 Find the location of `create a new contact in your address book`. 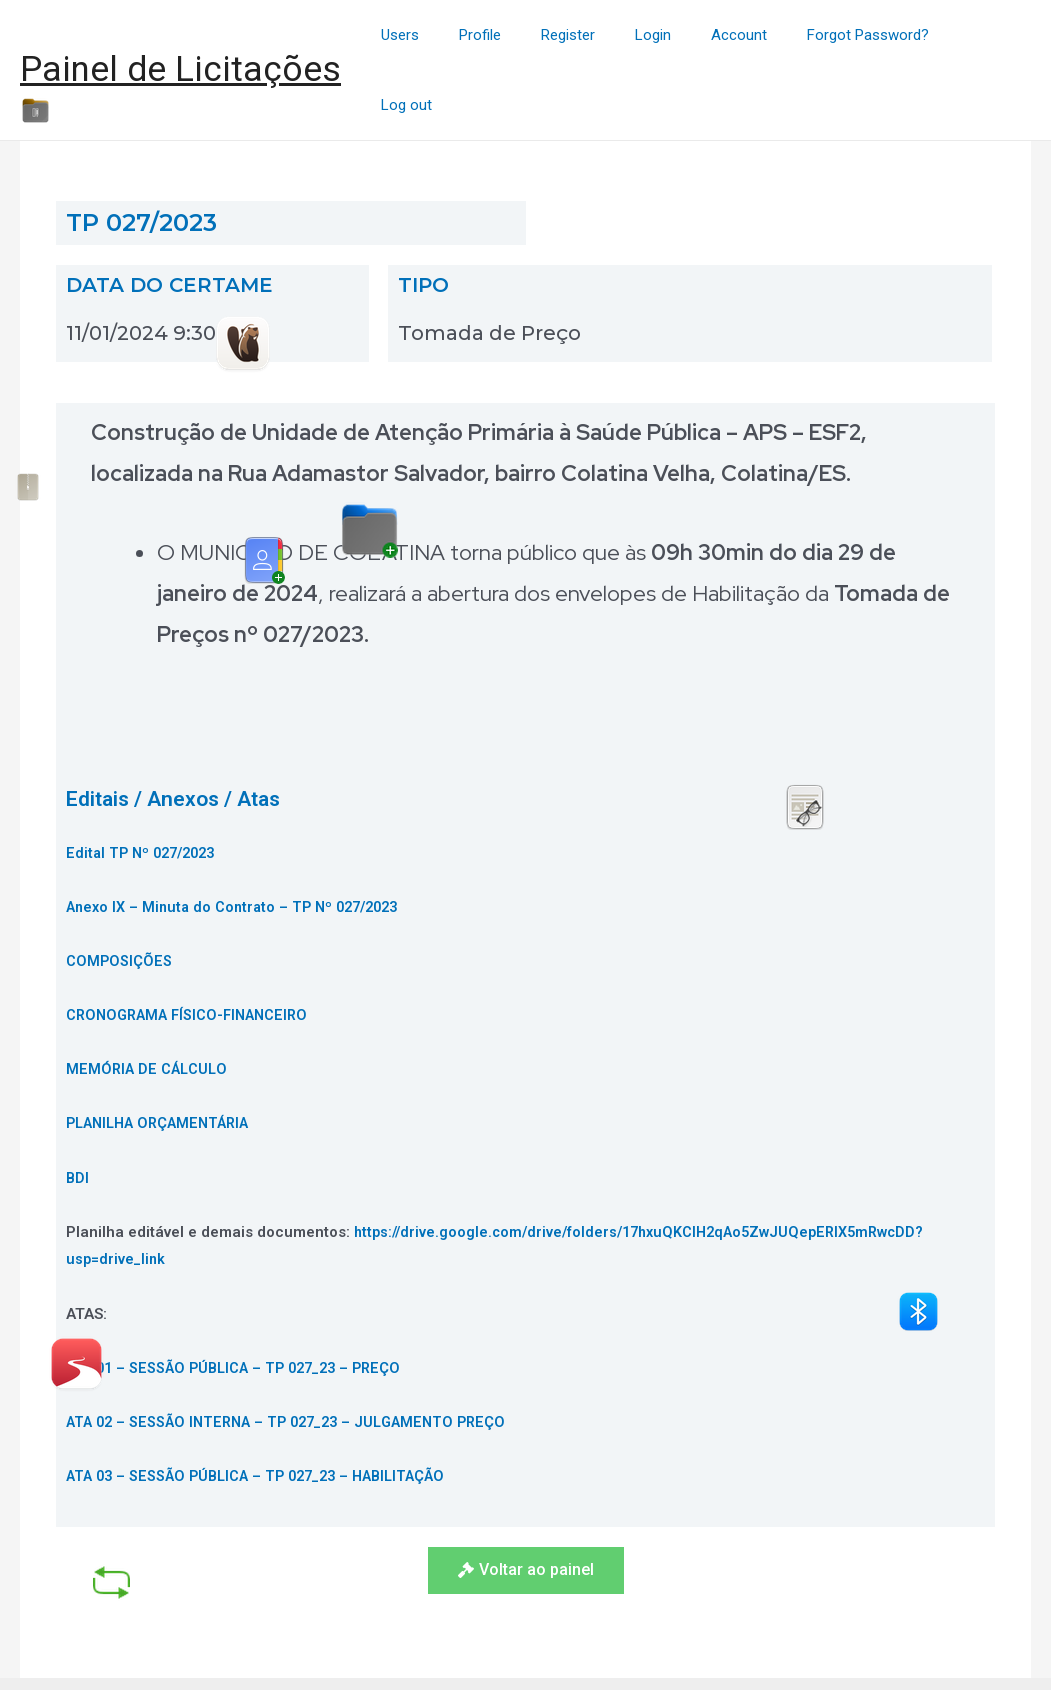

create a new contact in your address book is located at coordinates (264, 560).